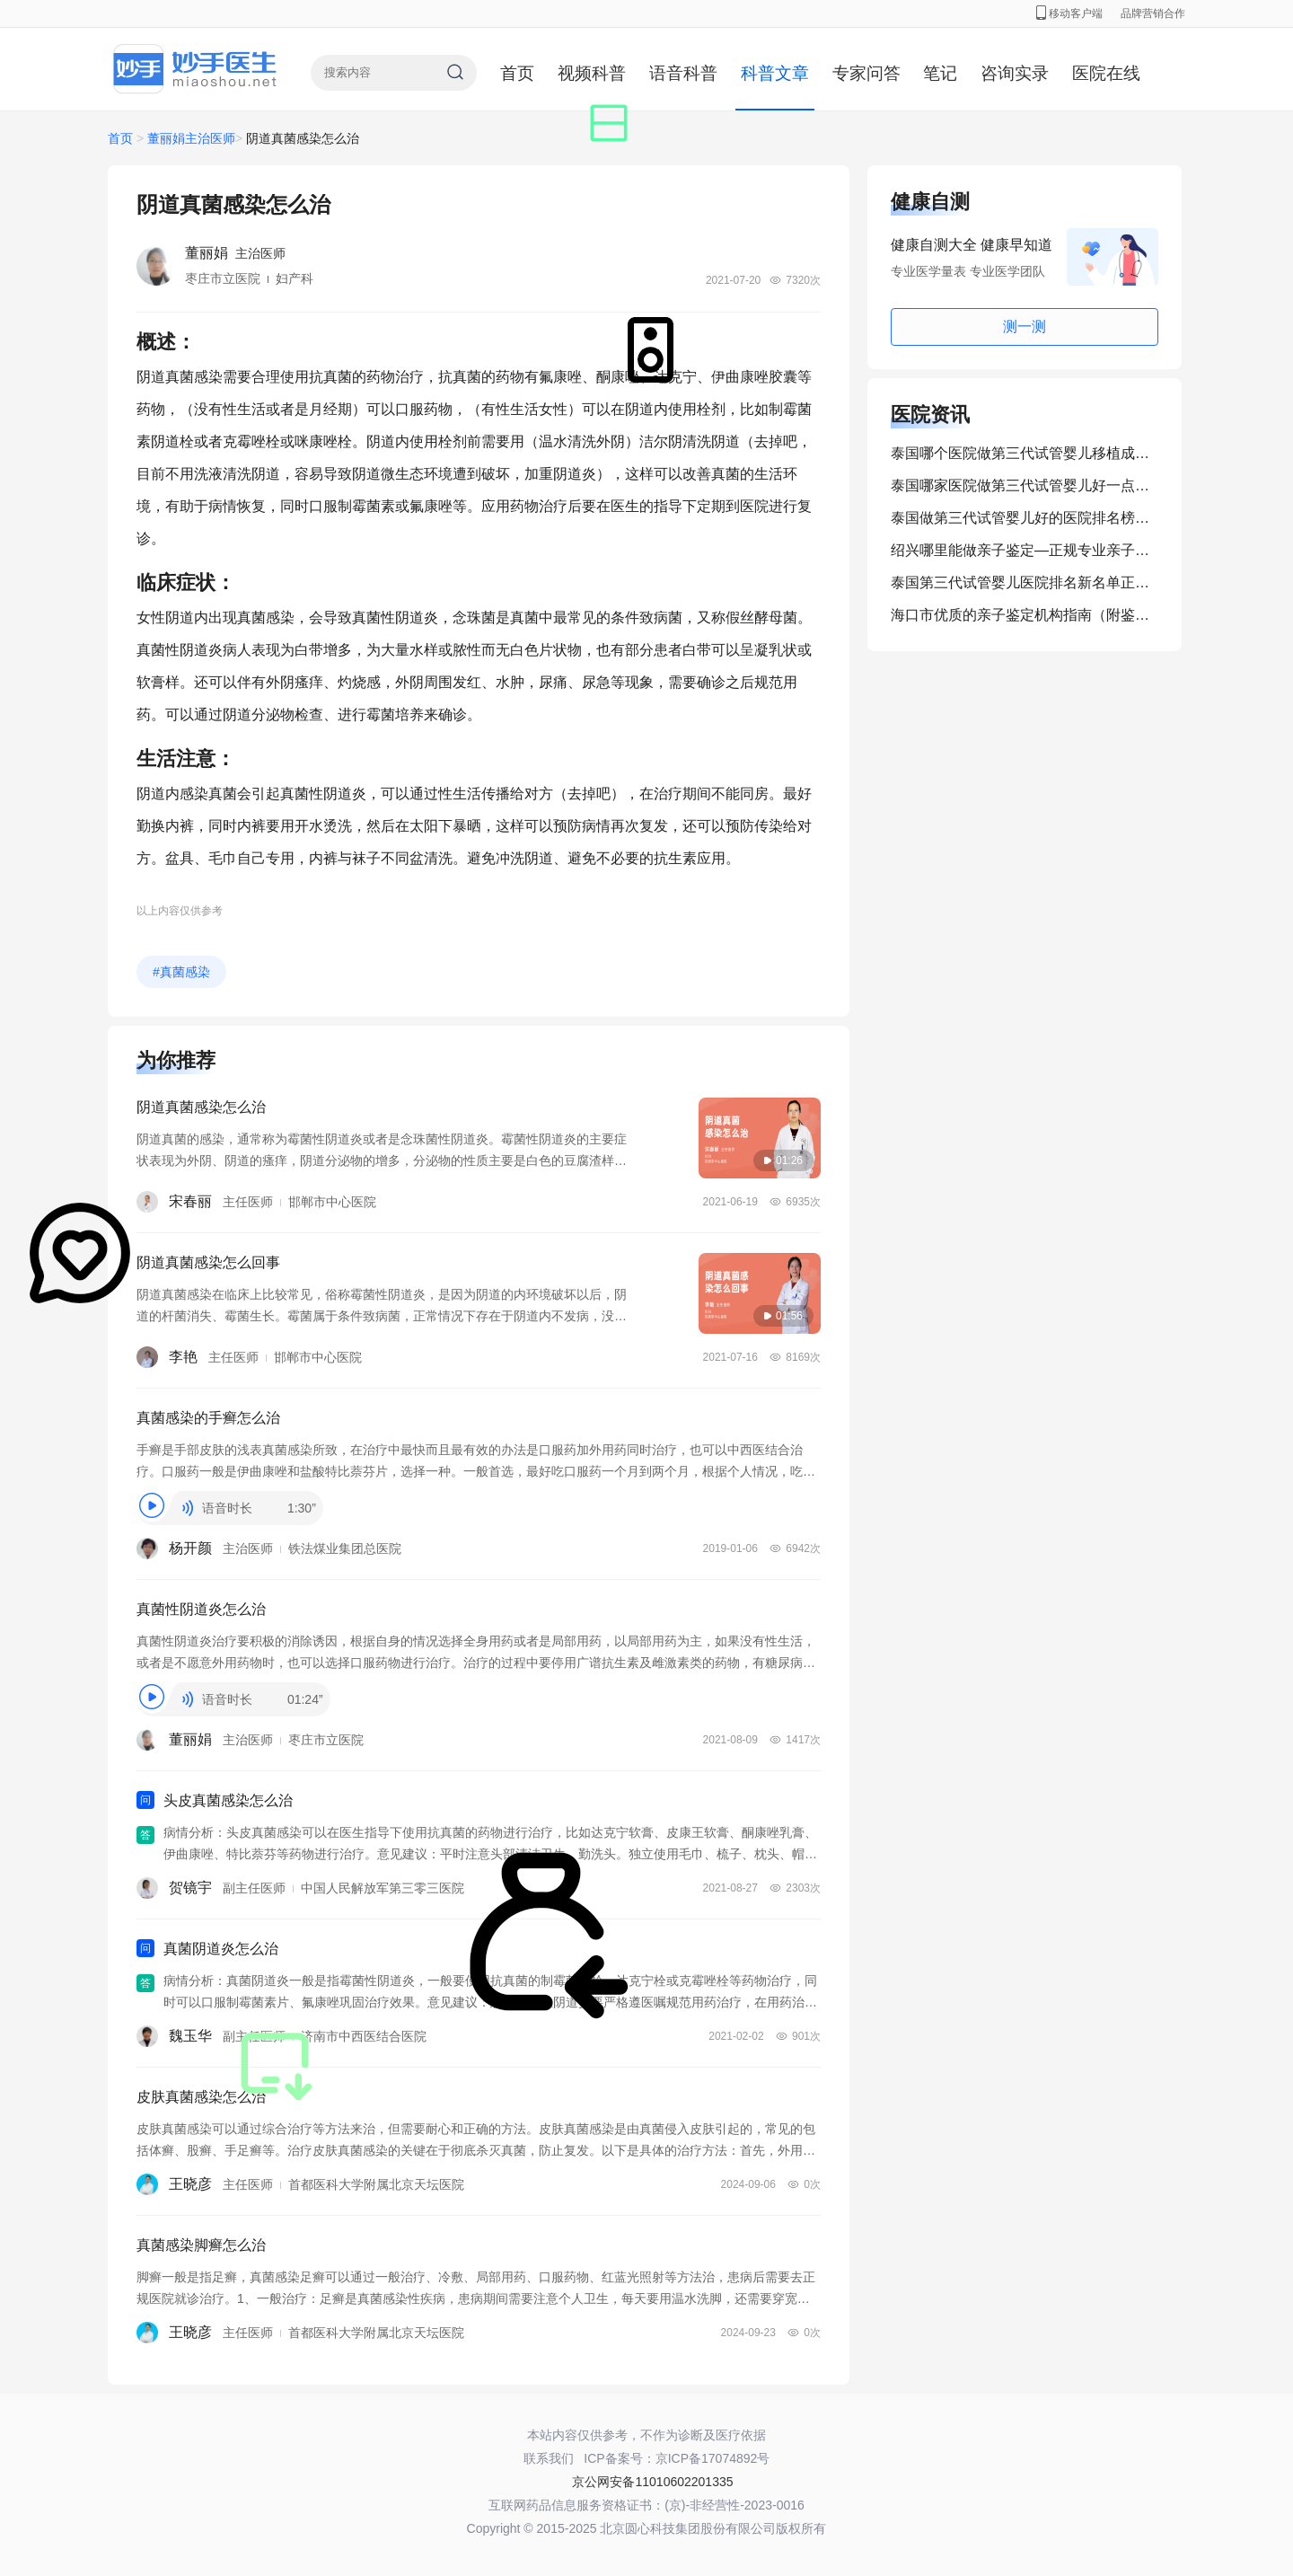 The image size is (1293, 2576). Describe the element at coordinates (80, 1253) in the screenshot. I see `send a message to favorites` at that location.